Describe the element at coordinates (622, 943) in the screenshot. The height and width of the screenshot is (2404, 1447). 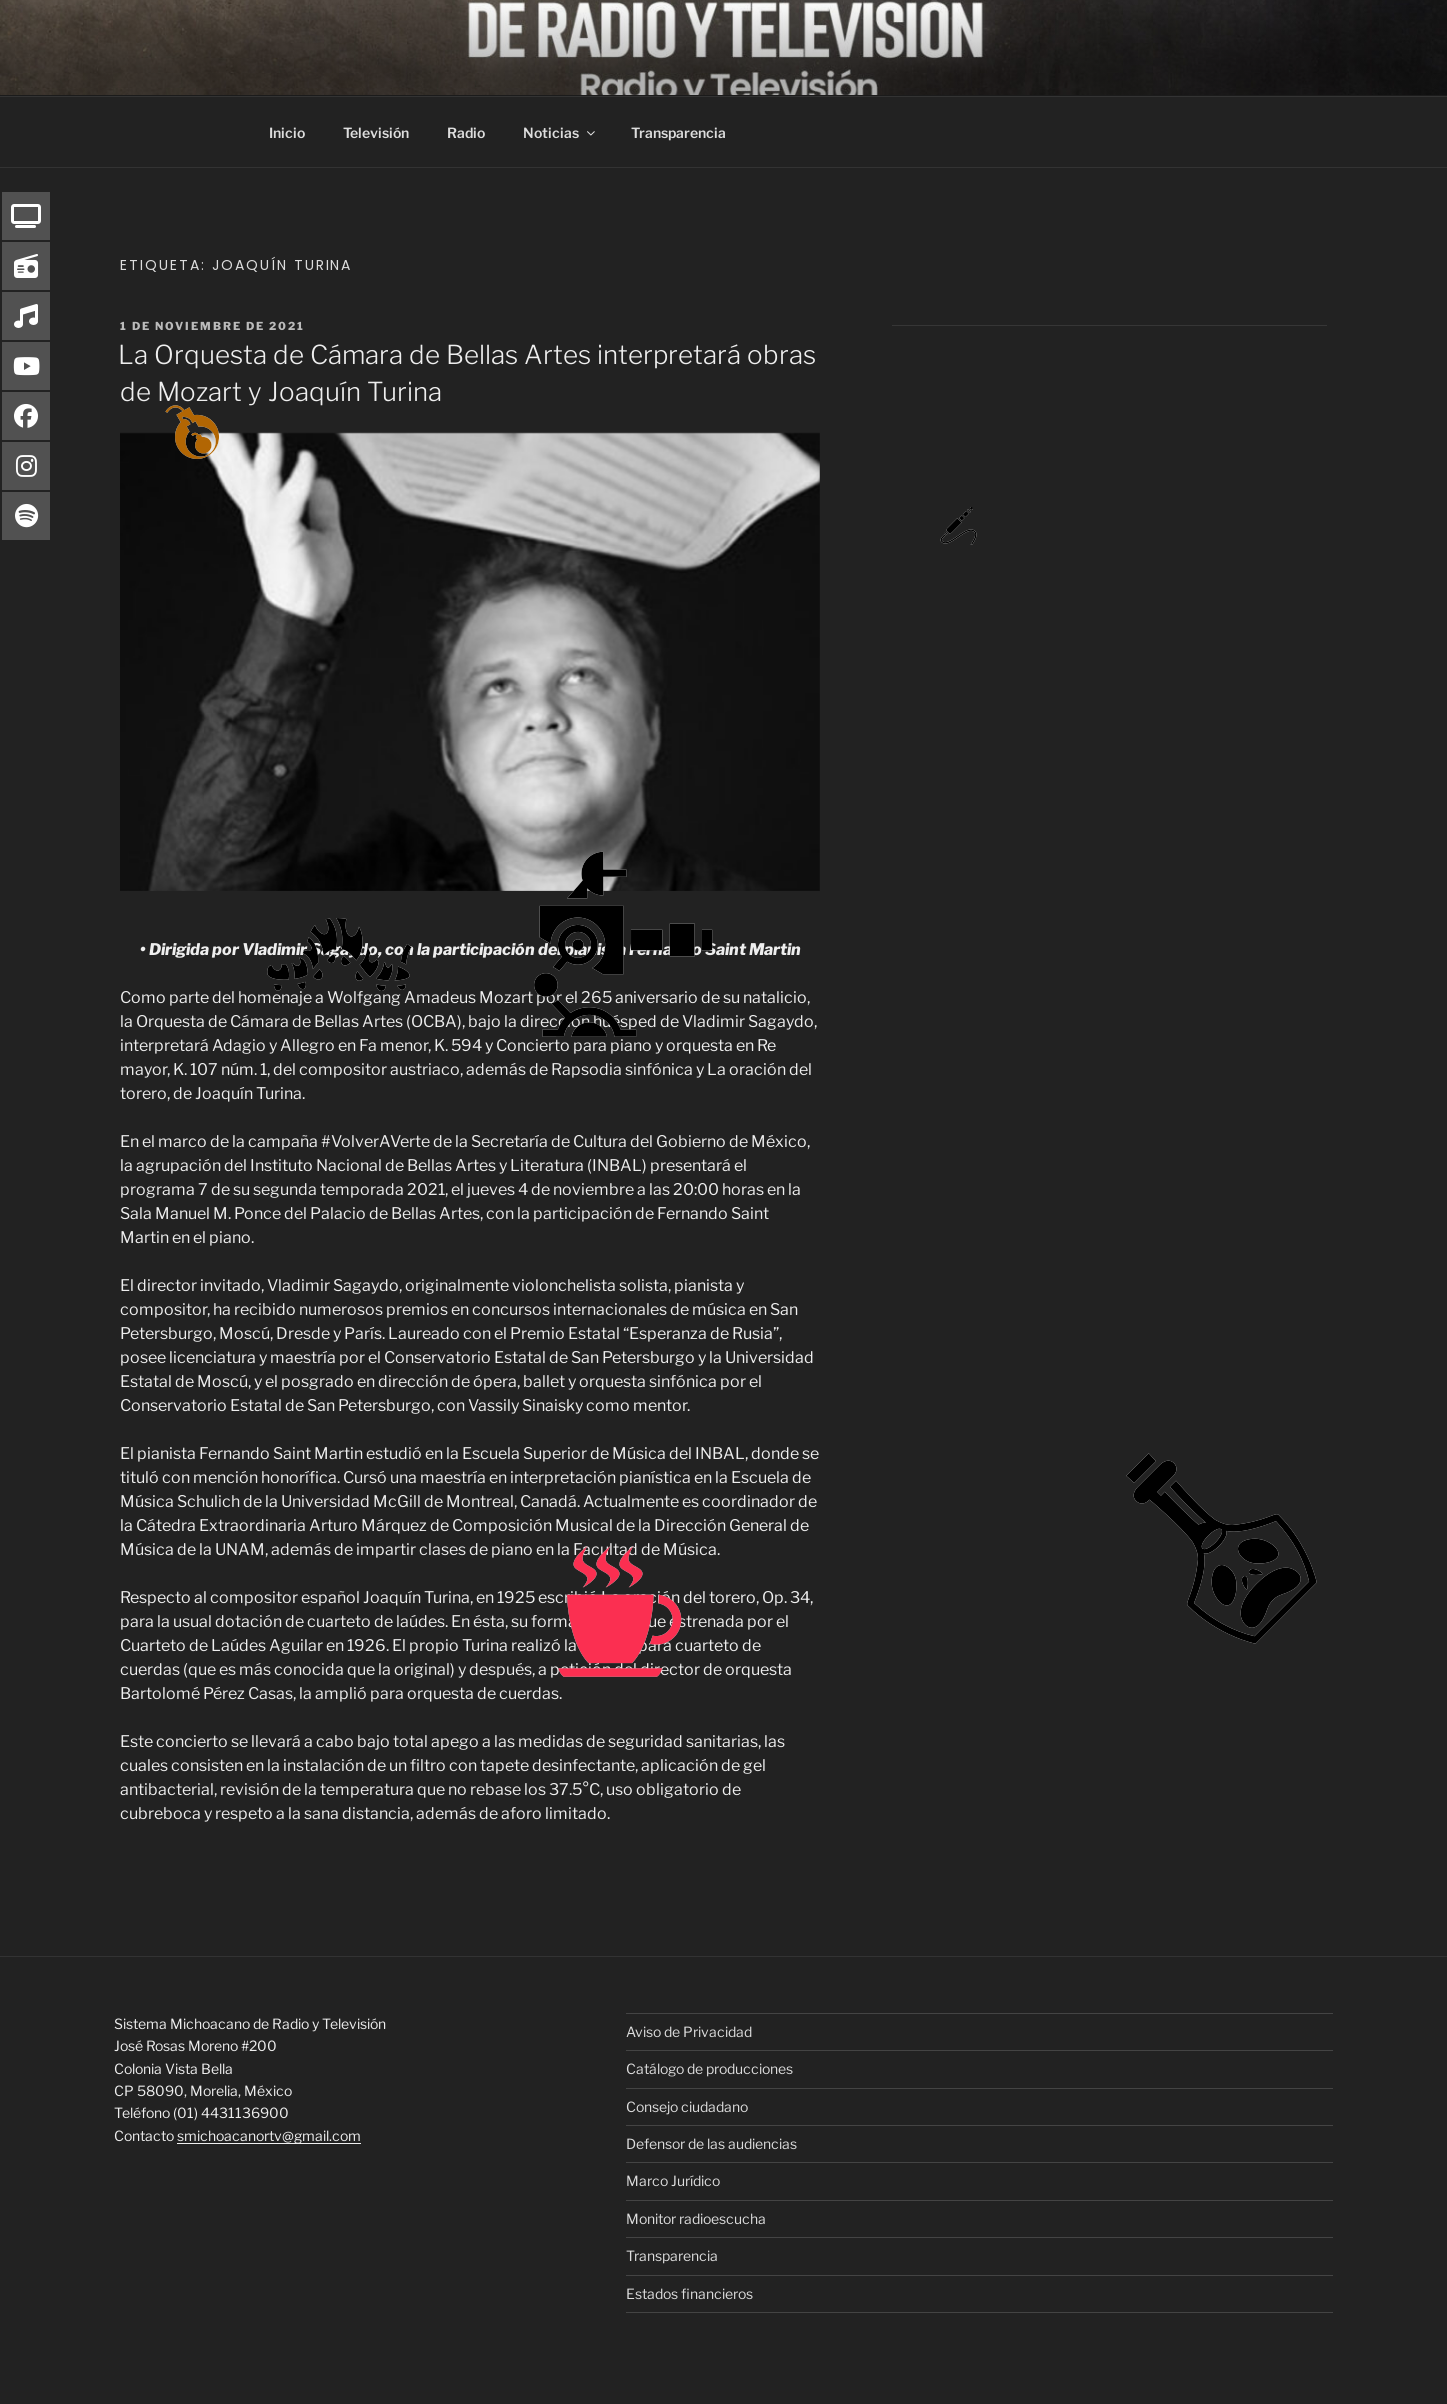
I see `select automated turret weapon` at that location.